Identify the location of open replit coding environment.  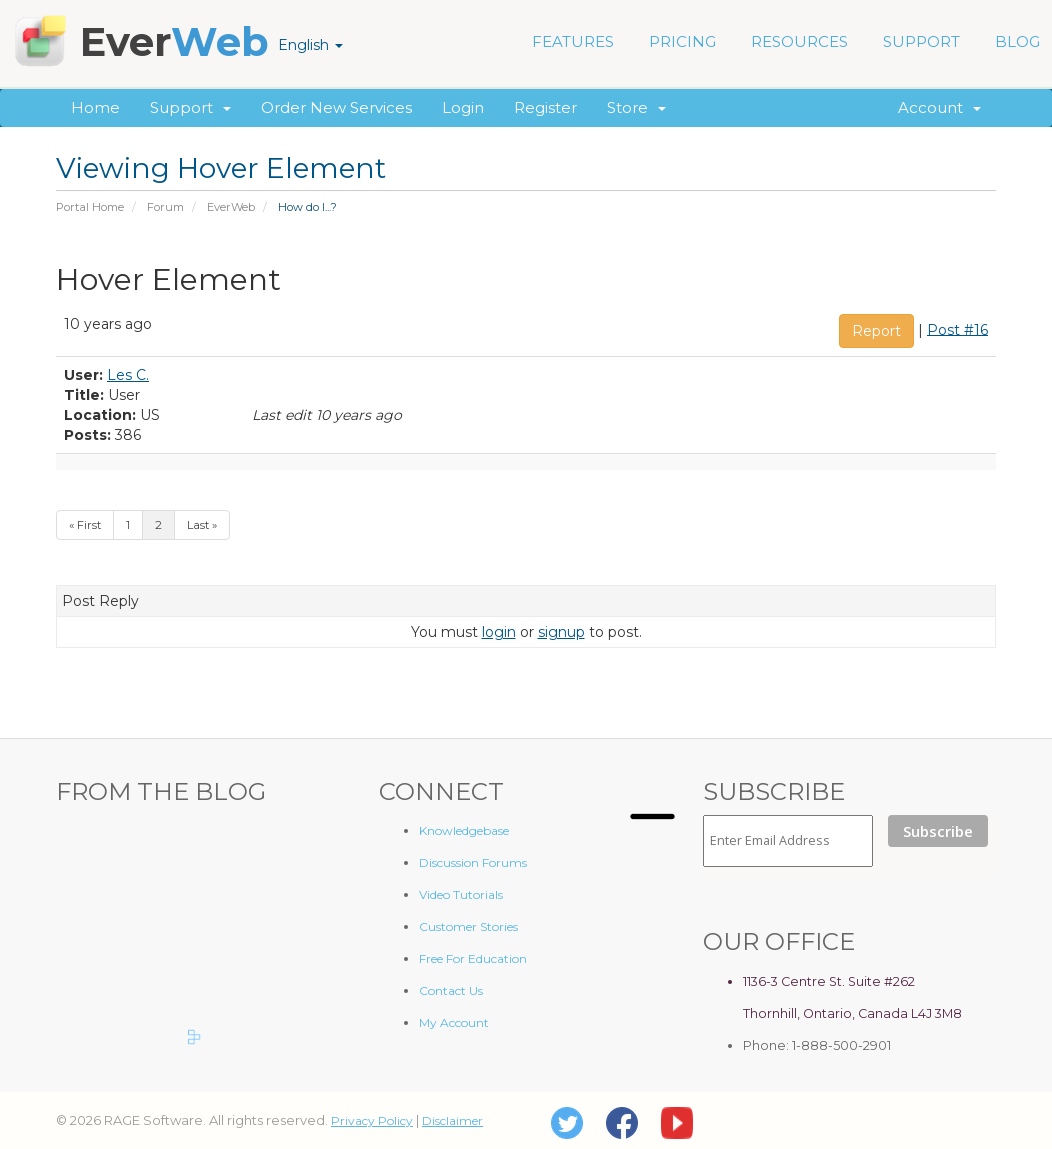
(193, 1037).